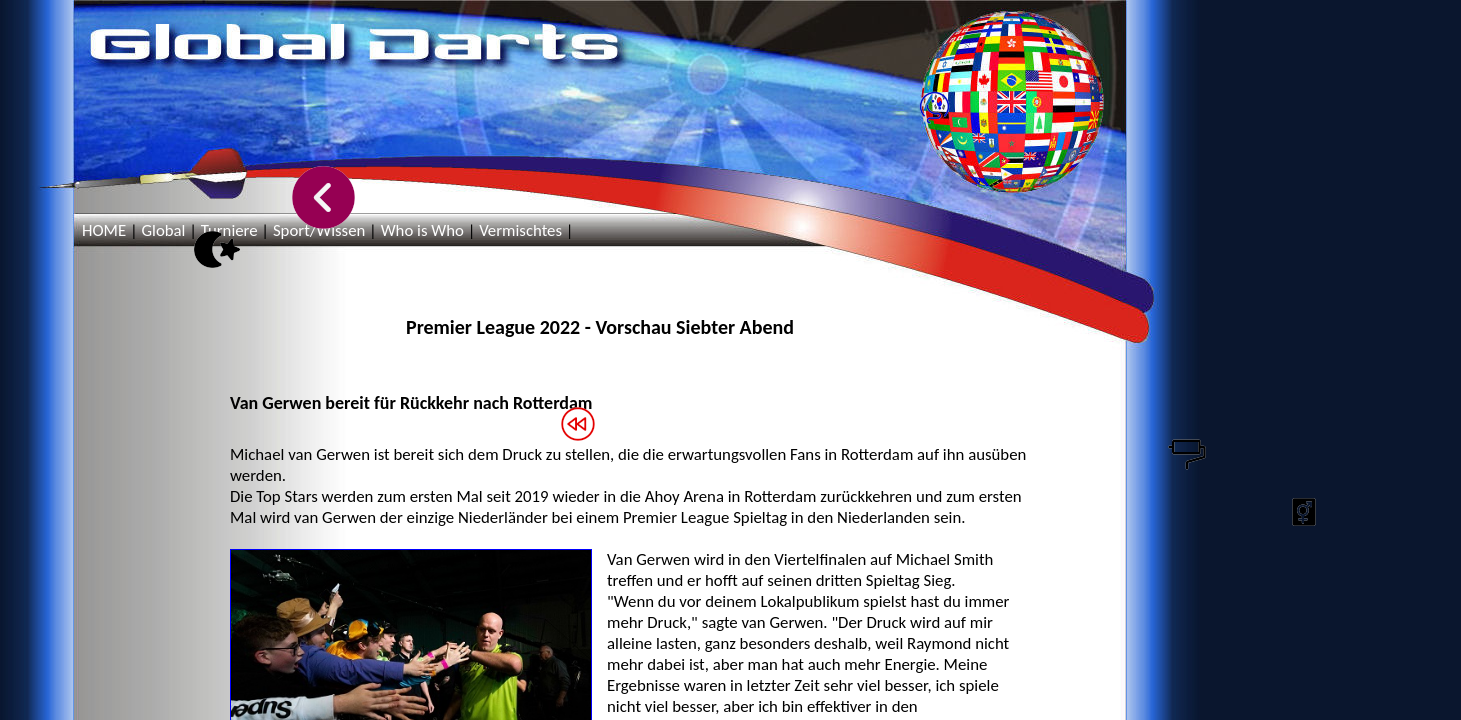 The width and height of the screenshot is (1461, 720). What do you see at coordinates (934, 106) in the screenshot?
I see `indicates something is overwhelmingly good or impressive` at bounding box center [934, 106].